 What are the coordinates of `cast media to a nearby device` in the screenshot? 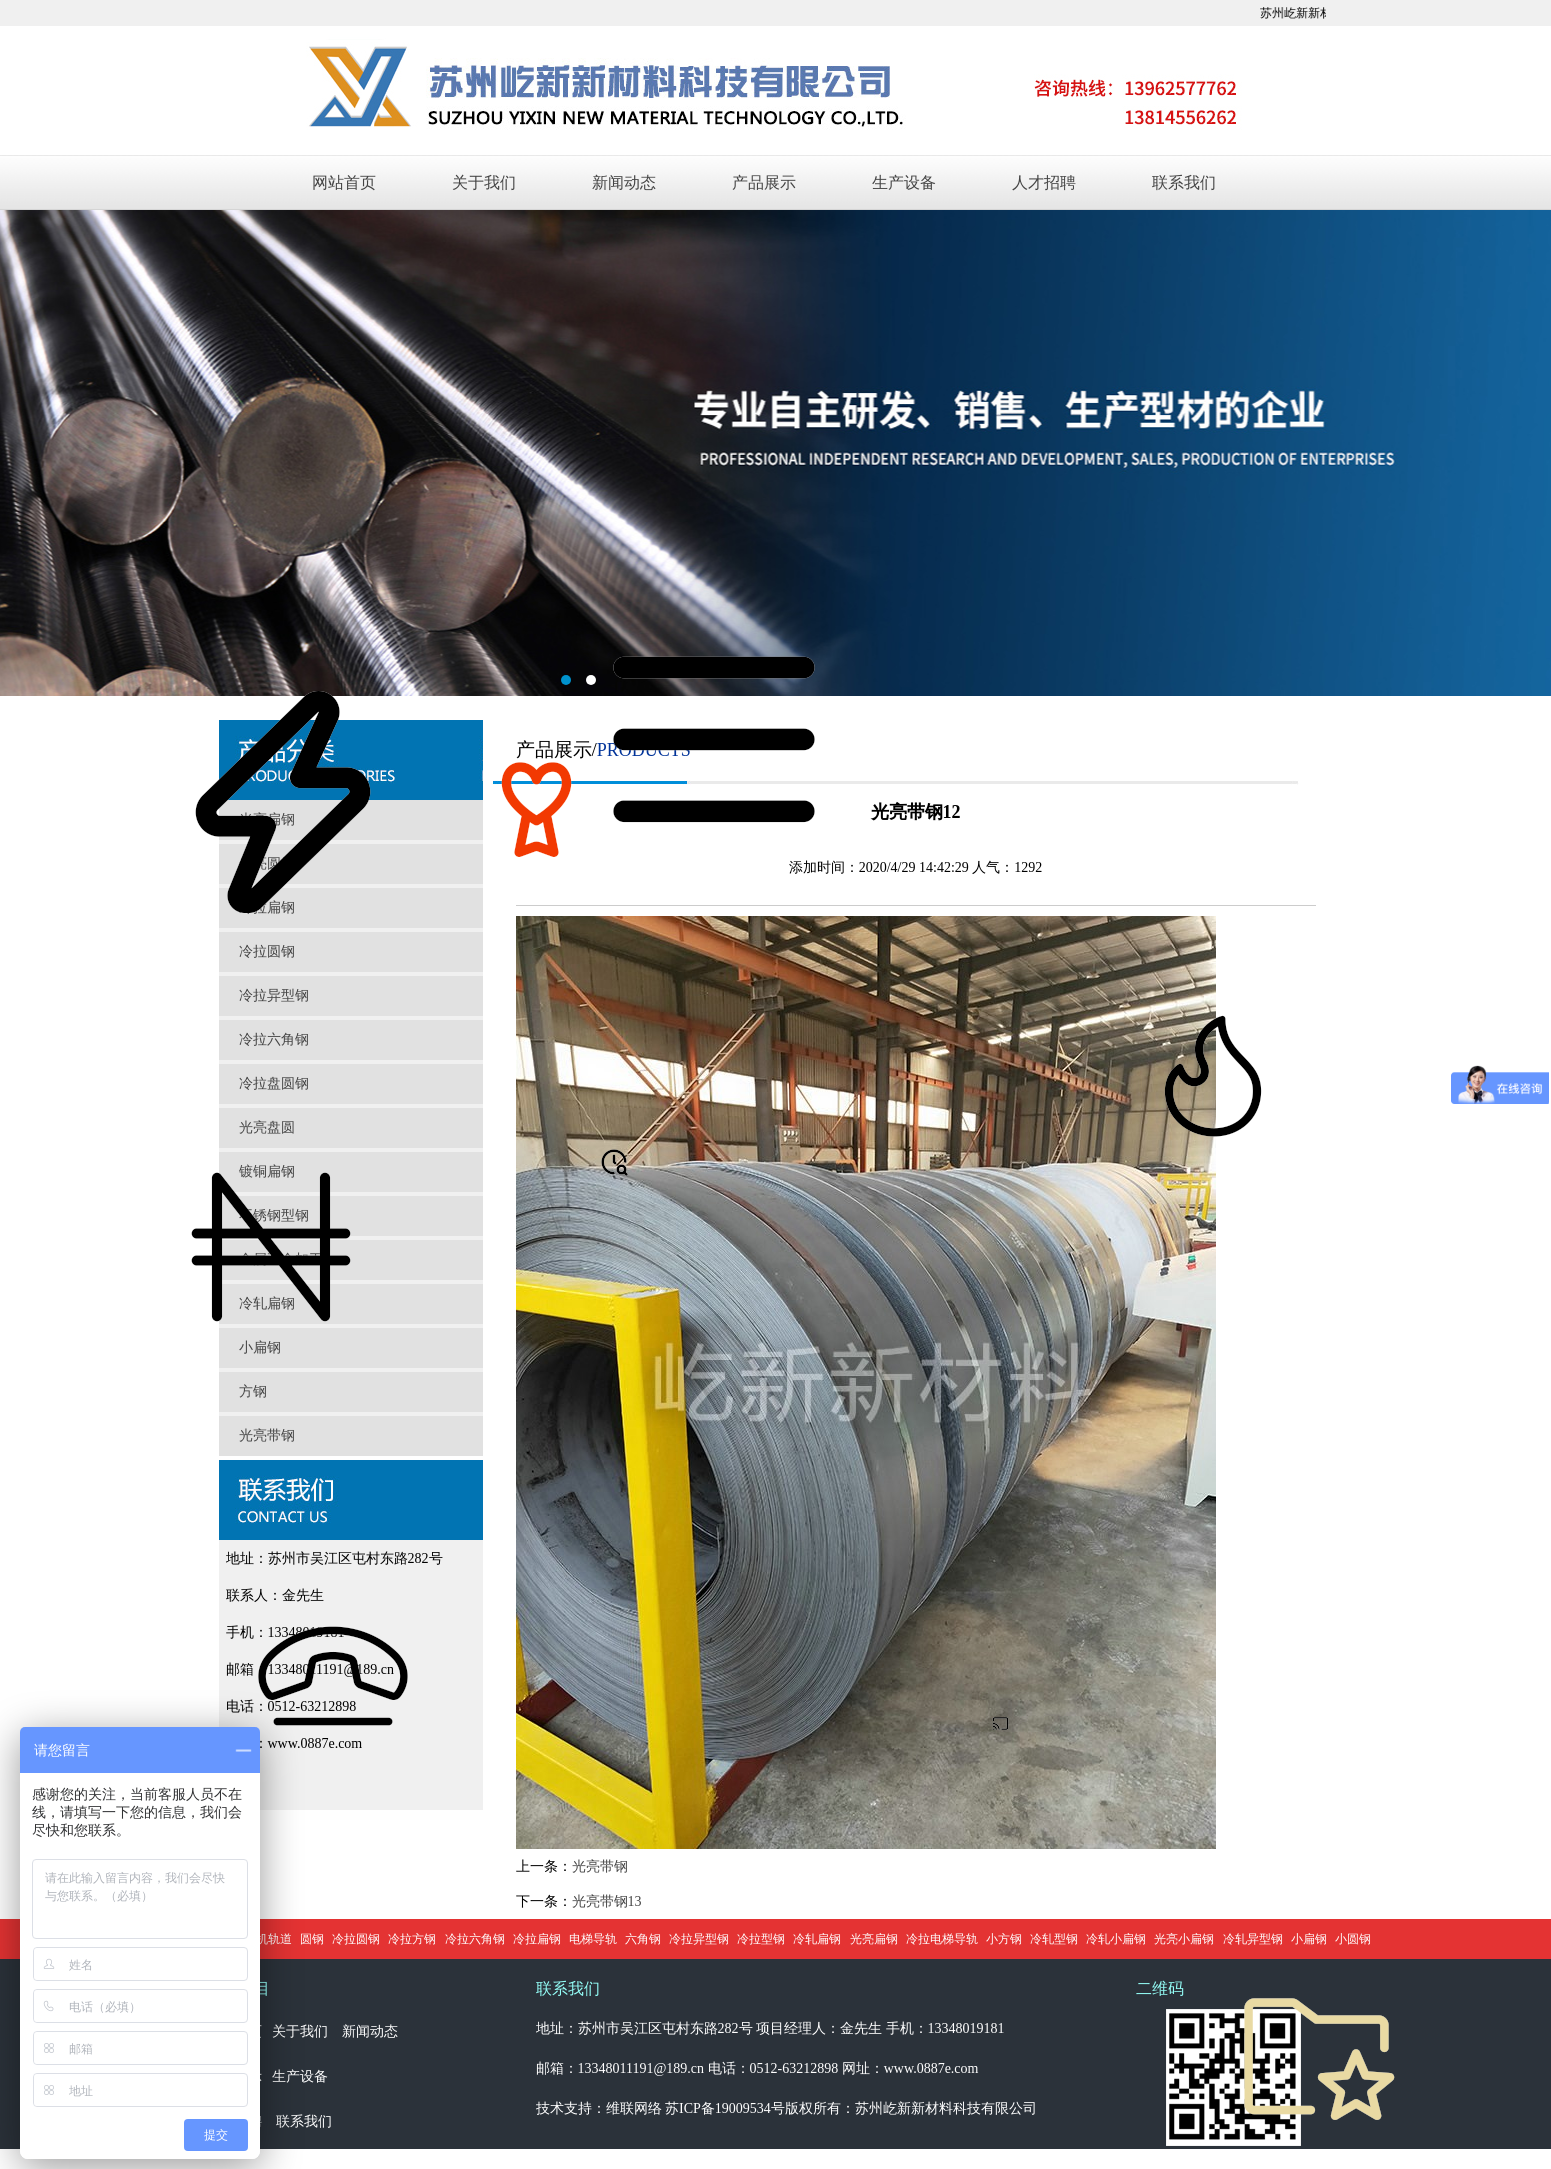 It's located at (1000, 1723).